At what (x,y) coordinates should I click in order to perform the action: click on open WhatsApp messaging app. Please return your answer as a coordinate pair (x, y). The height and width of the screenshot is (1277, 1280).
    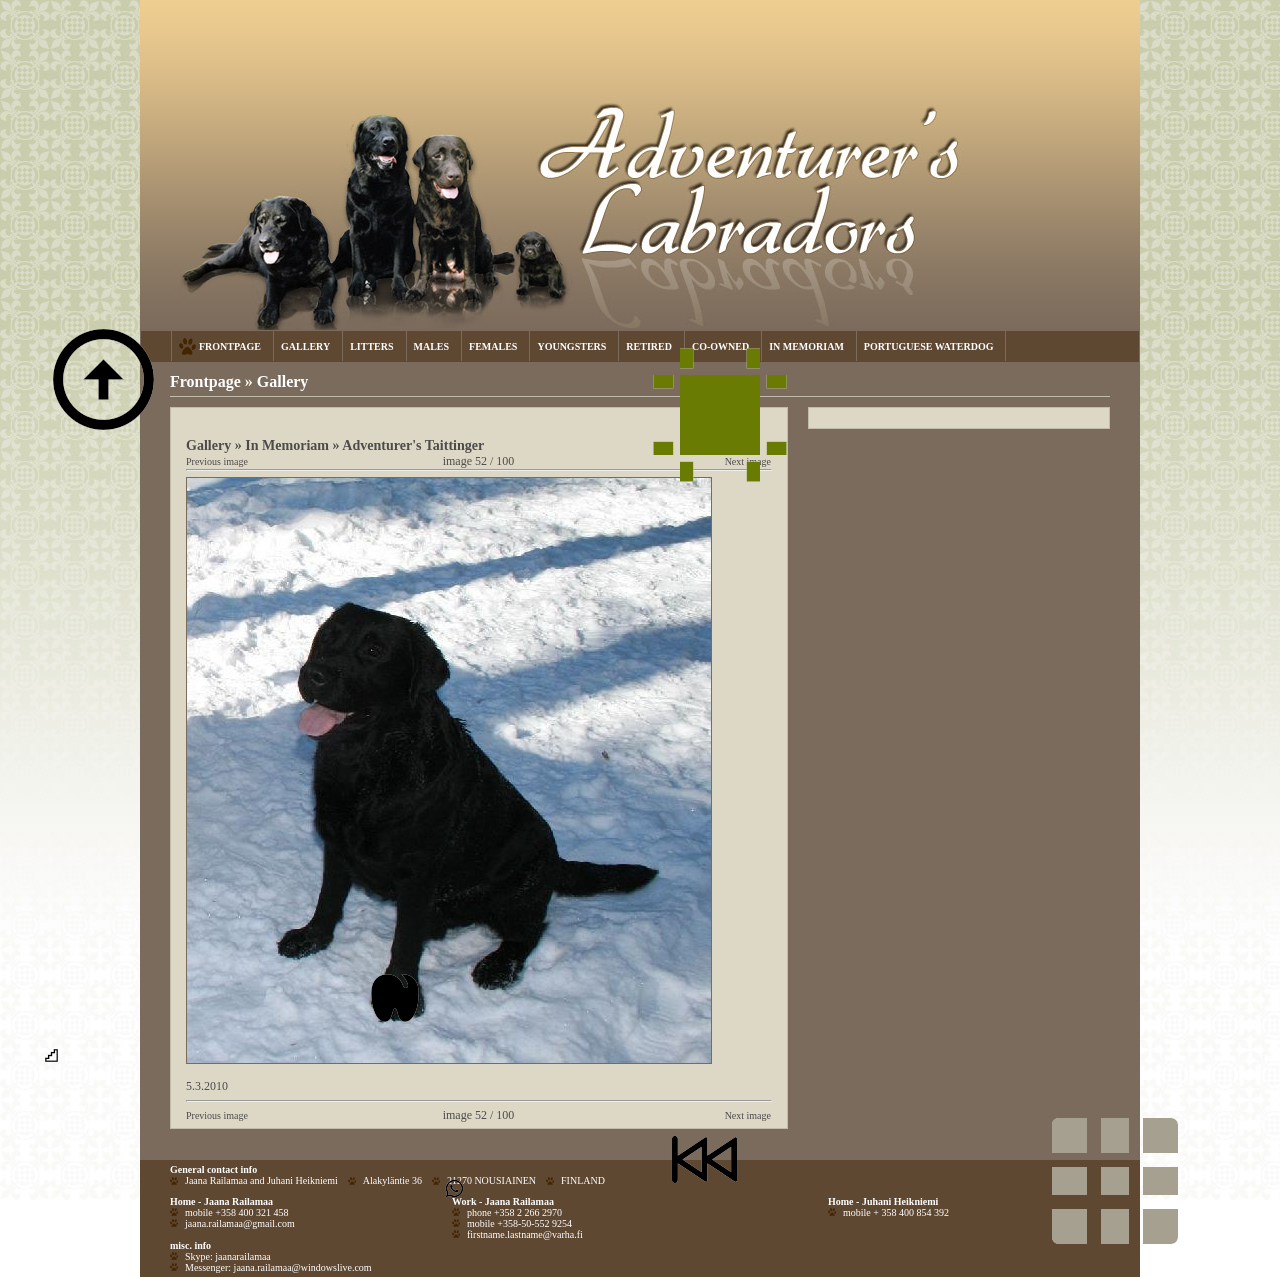
    Looking at the image, I should click on (454, 1188).